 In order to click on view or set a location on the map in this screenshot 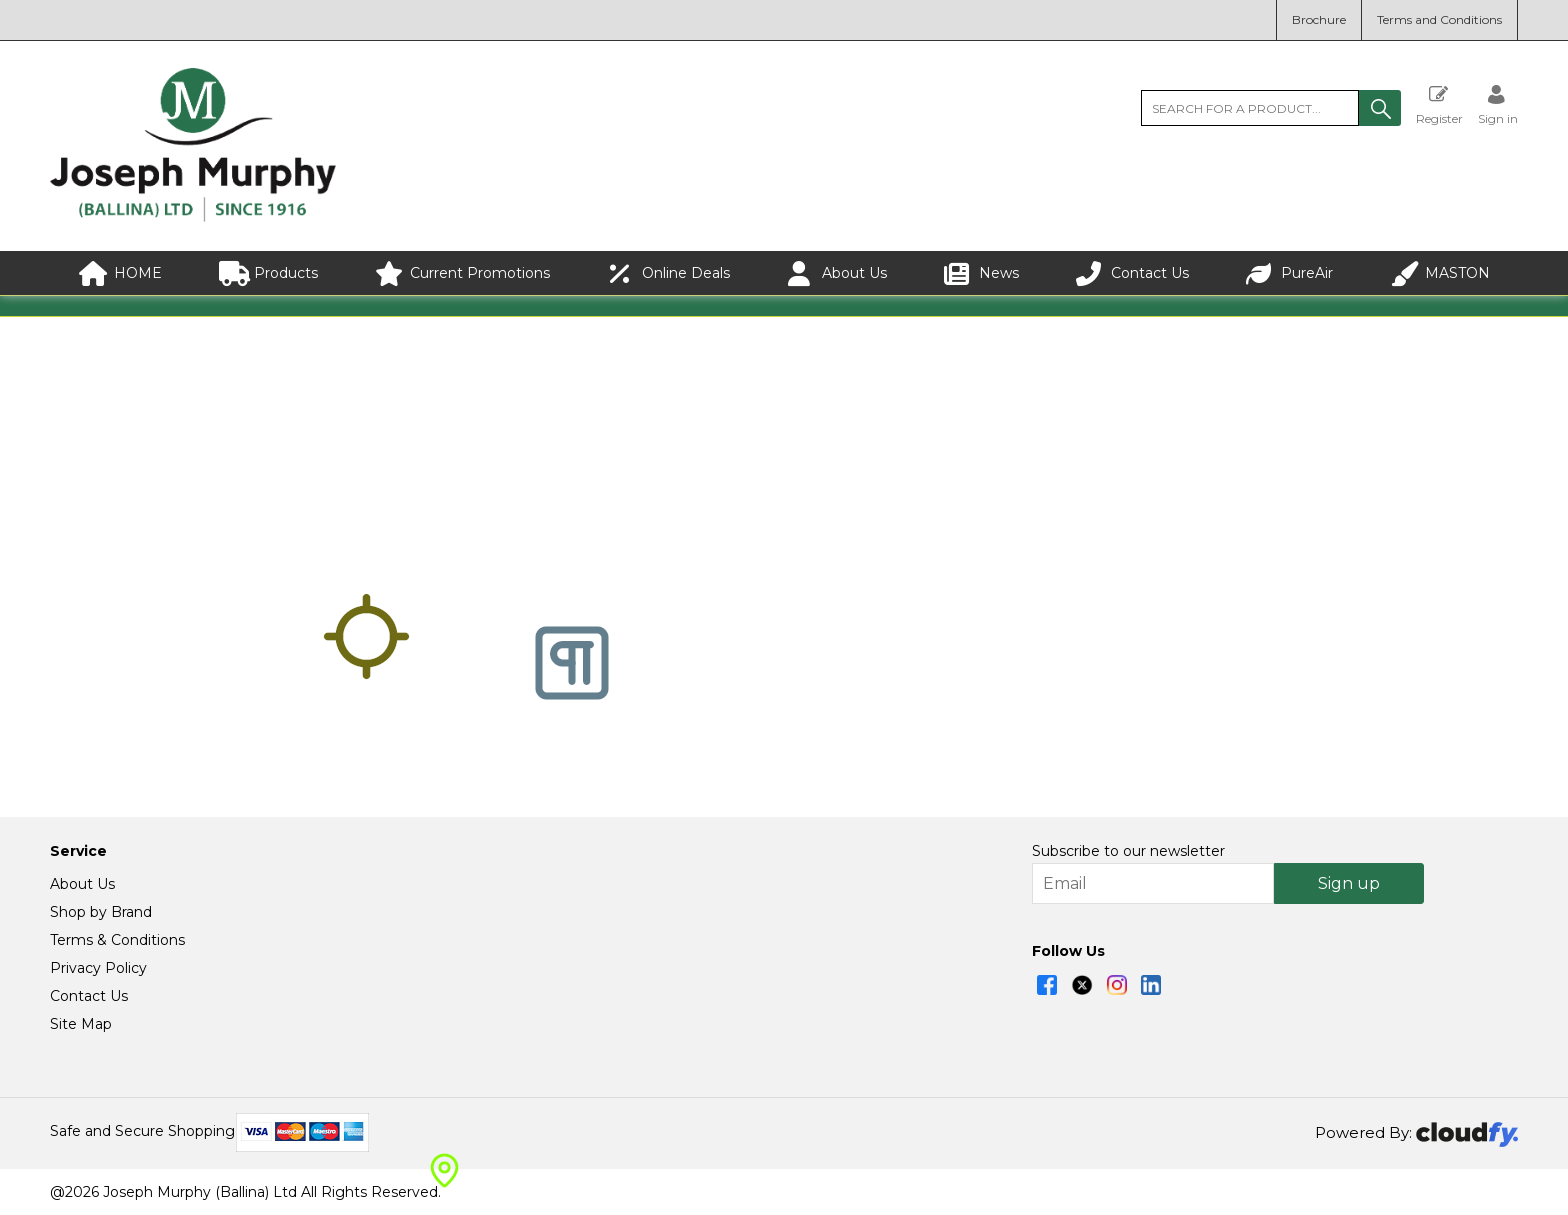, I will do `click(444, 1170)`.